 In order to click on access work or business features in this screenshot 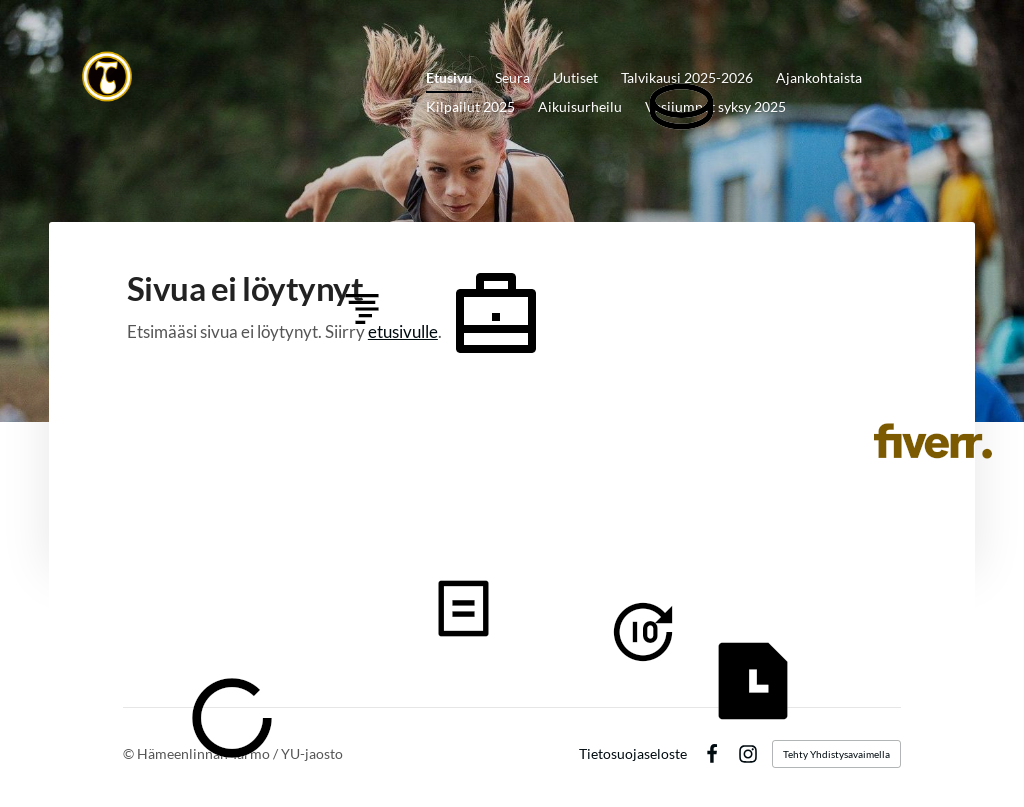, I will do `click(496, 317)`.